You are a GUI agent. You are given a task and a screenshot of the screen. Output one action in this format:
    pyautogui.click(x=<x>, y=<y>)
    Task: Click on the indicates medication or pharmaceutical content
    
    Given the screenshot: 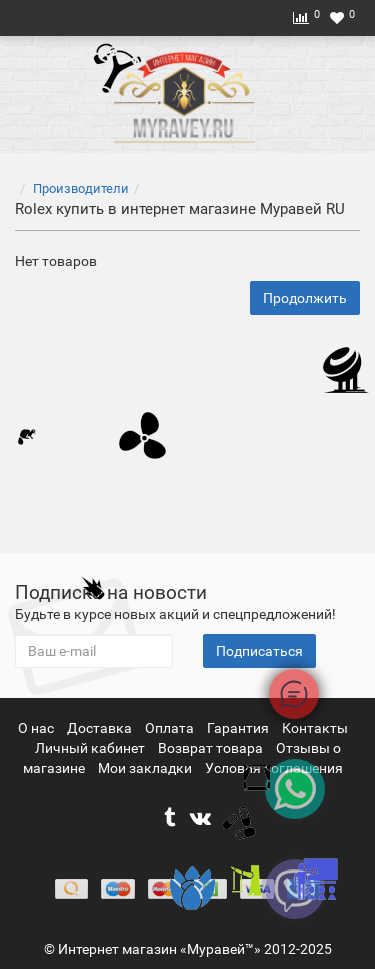 What is the action you would take?
    pyautogui.click(x=239, y=823)
    